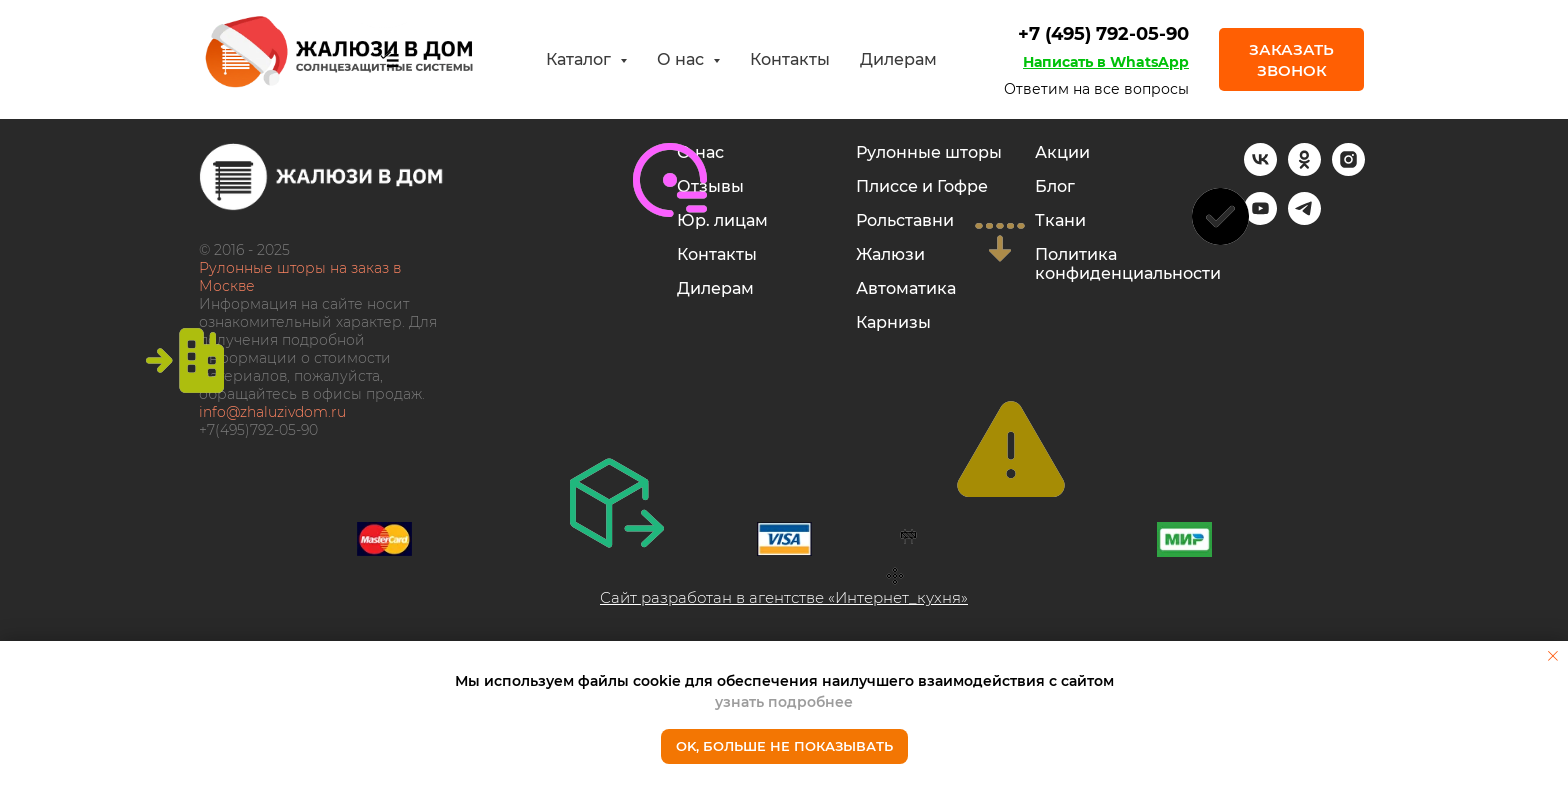 Image resolution: width=1568 pixels, height=794 pixels. Describe the element at coordinates (617, 504) in the screenshot. I see `view packages that depend on this project` at that location.